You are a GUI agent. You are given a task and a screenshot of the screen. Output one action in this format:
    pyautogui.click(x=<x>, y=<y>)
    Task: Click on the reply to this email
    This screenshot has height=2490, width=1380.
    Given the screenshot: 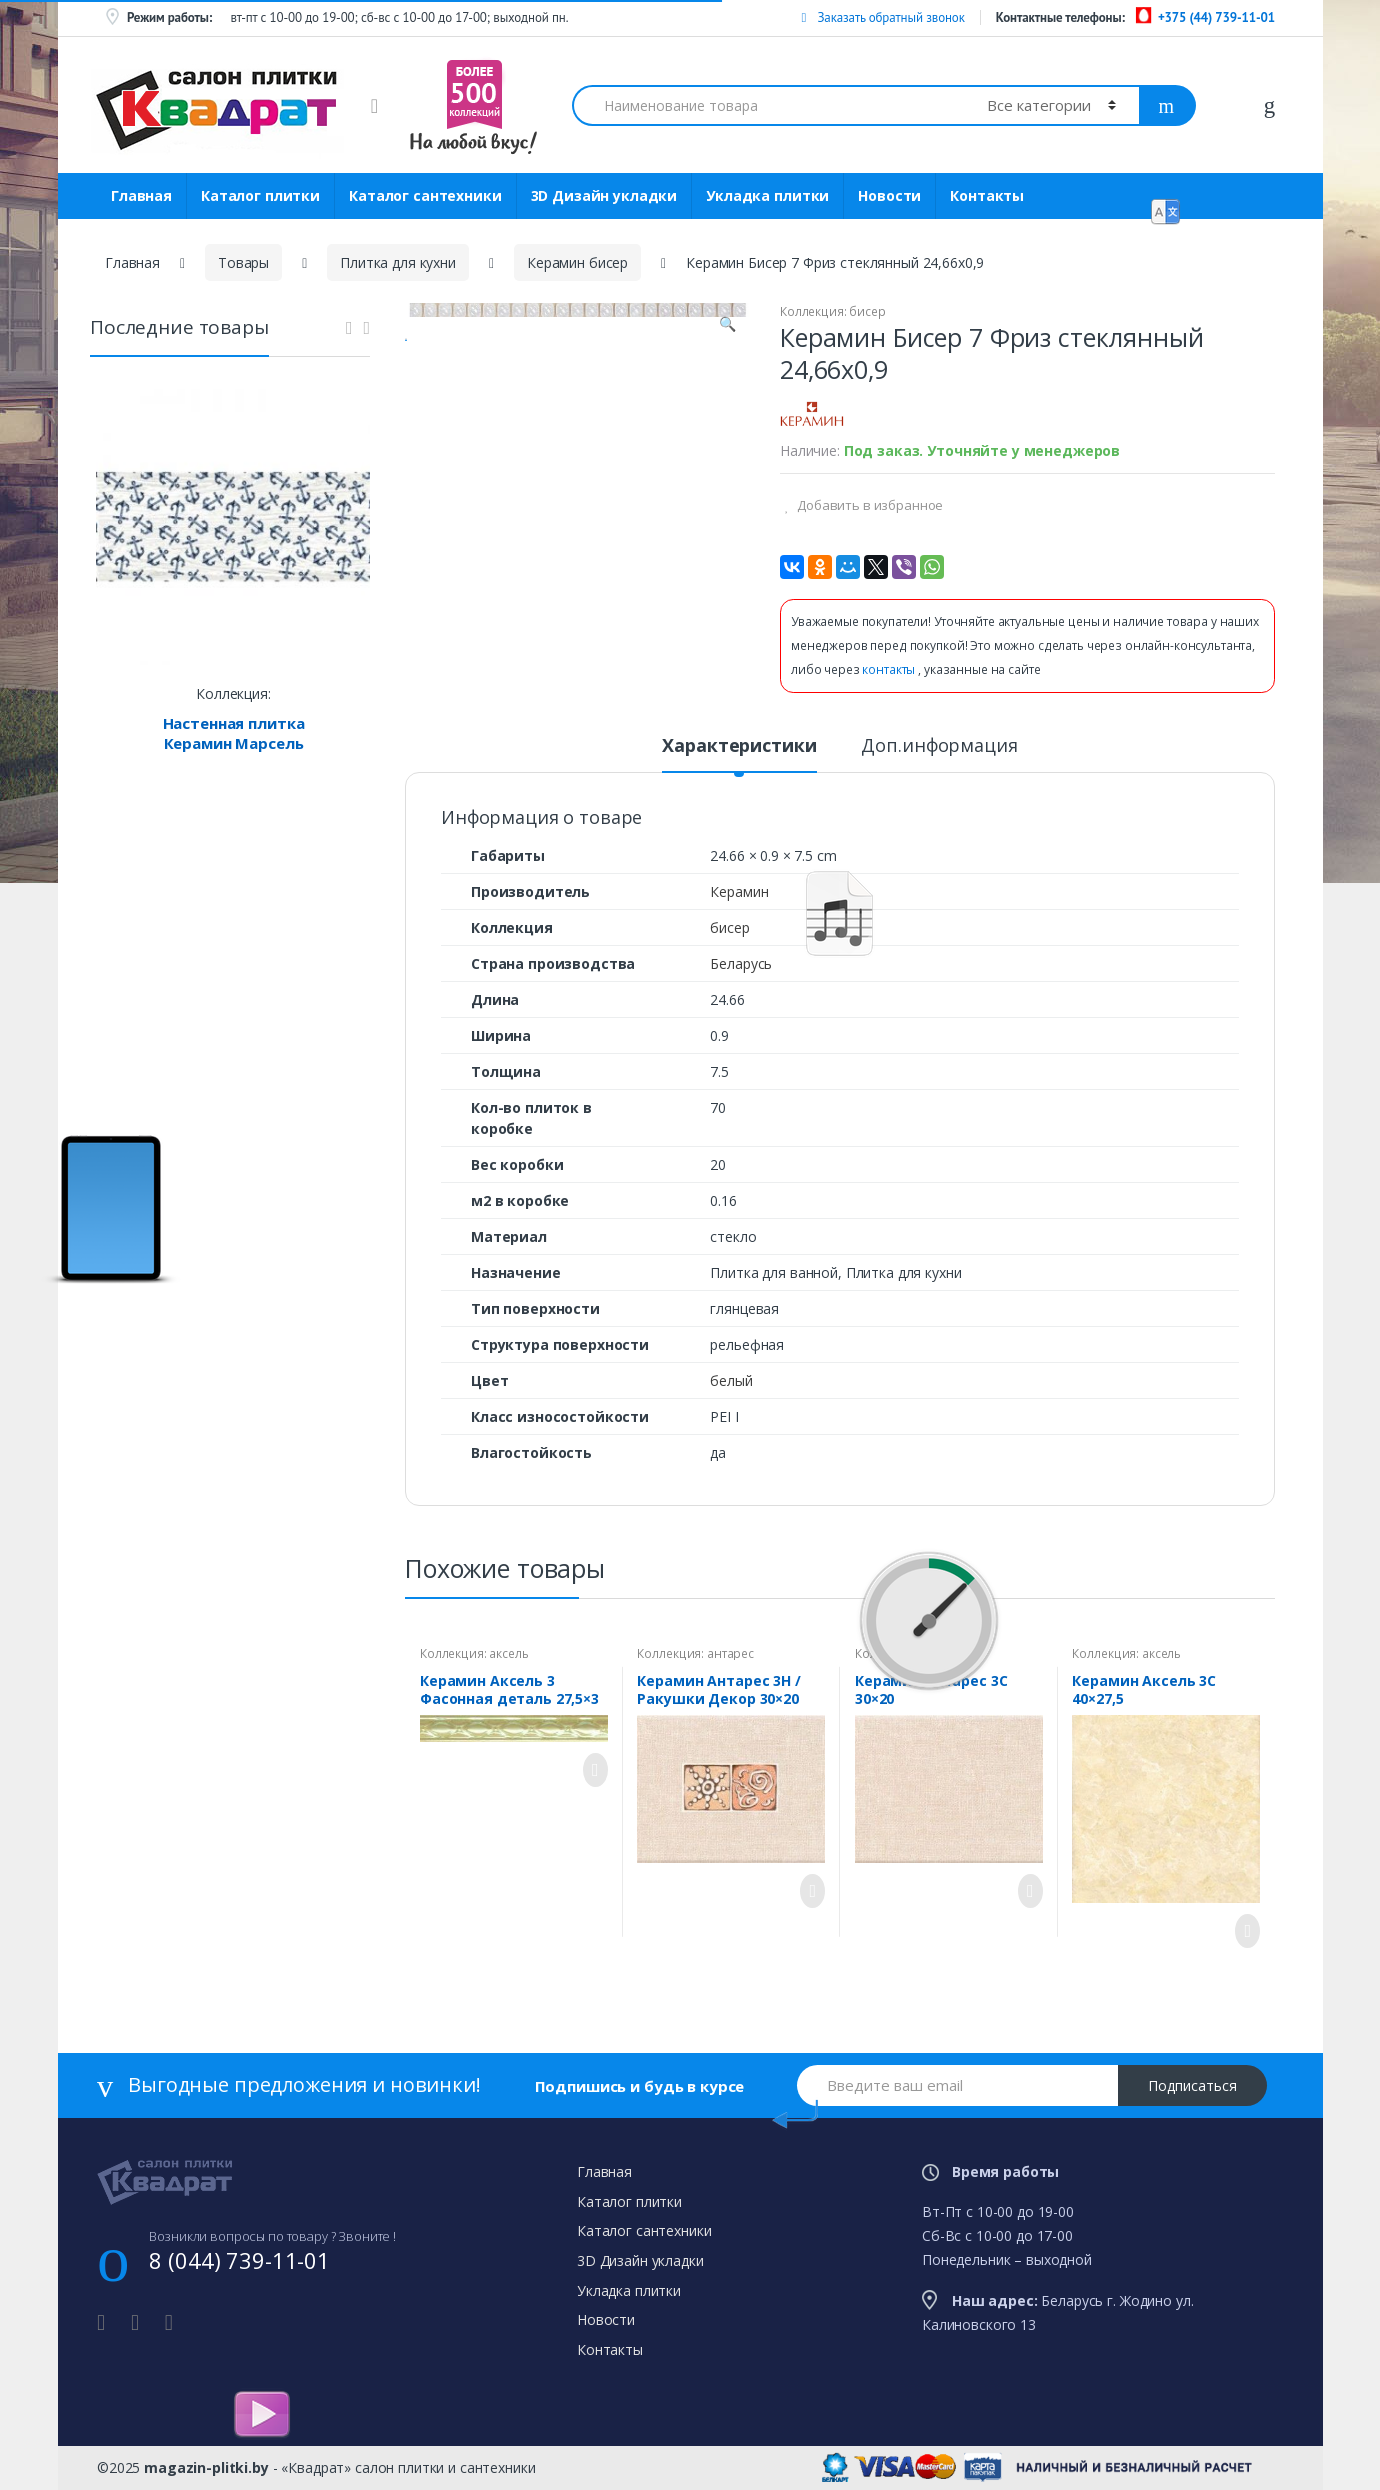 What is the action you would take?
    pyautogui.click(x=794, y=2110)
    